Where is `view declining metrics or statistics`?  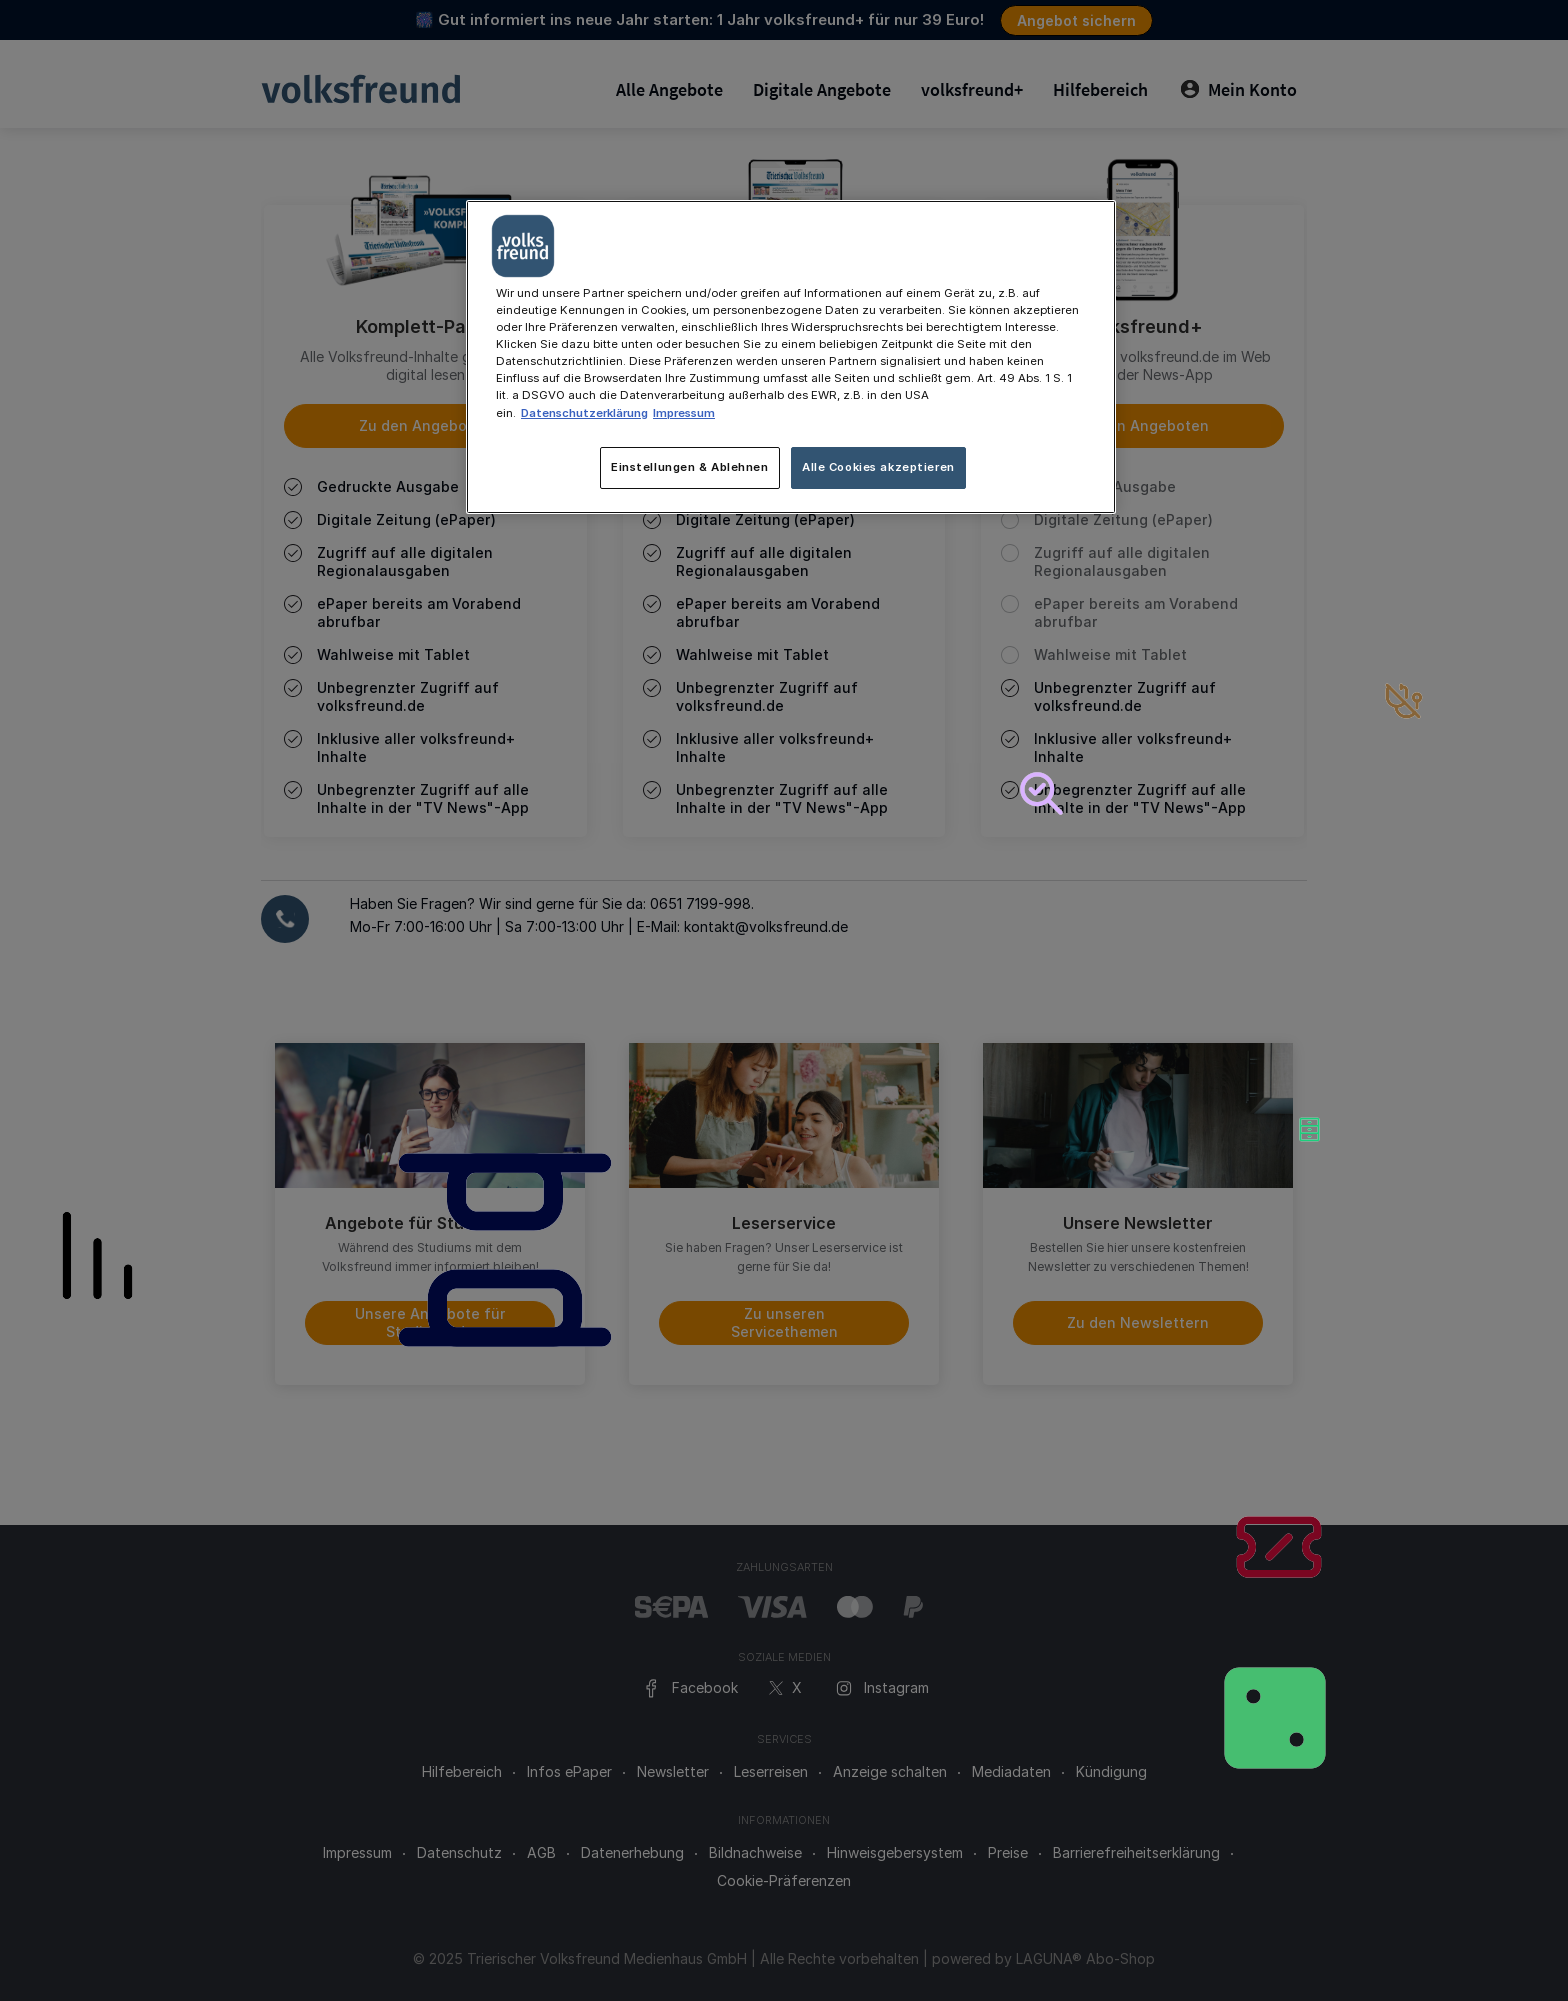 view declining metrics or statistics is located at coordinates (97, 1255).